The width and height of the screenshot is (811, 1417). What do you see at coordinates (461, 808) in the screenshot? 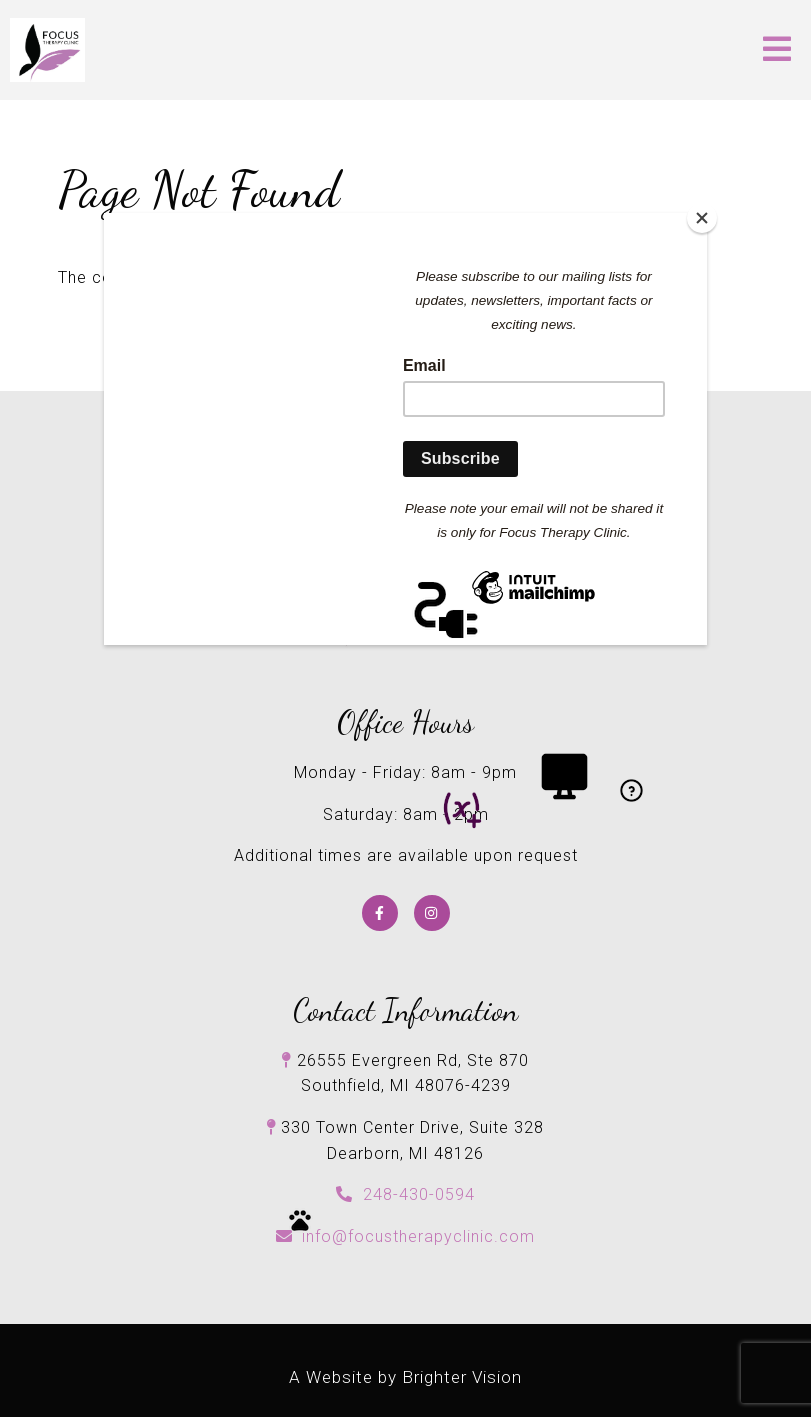
I see `add a new variable` at bounding box center [461, 808].